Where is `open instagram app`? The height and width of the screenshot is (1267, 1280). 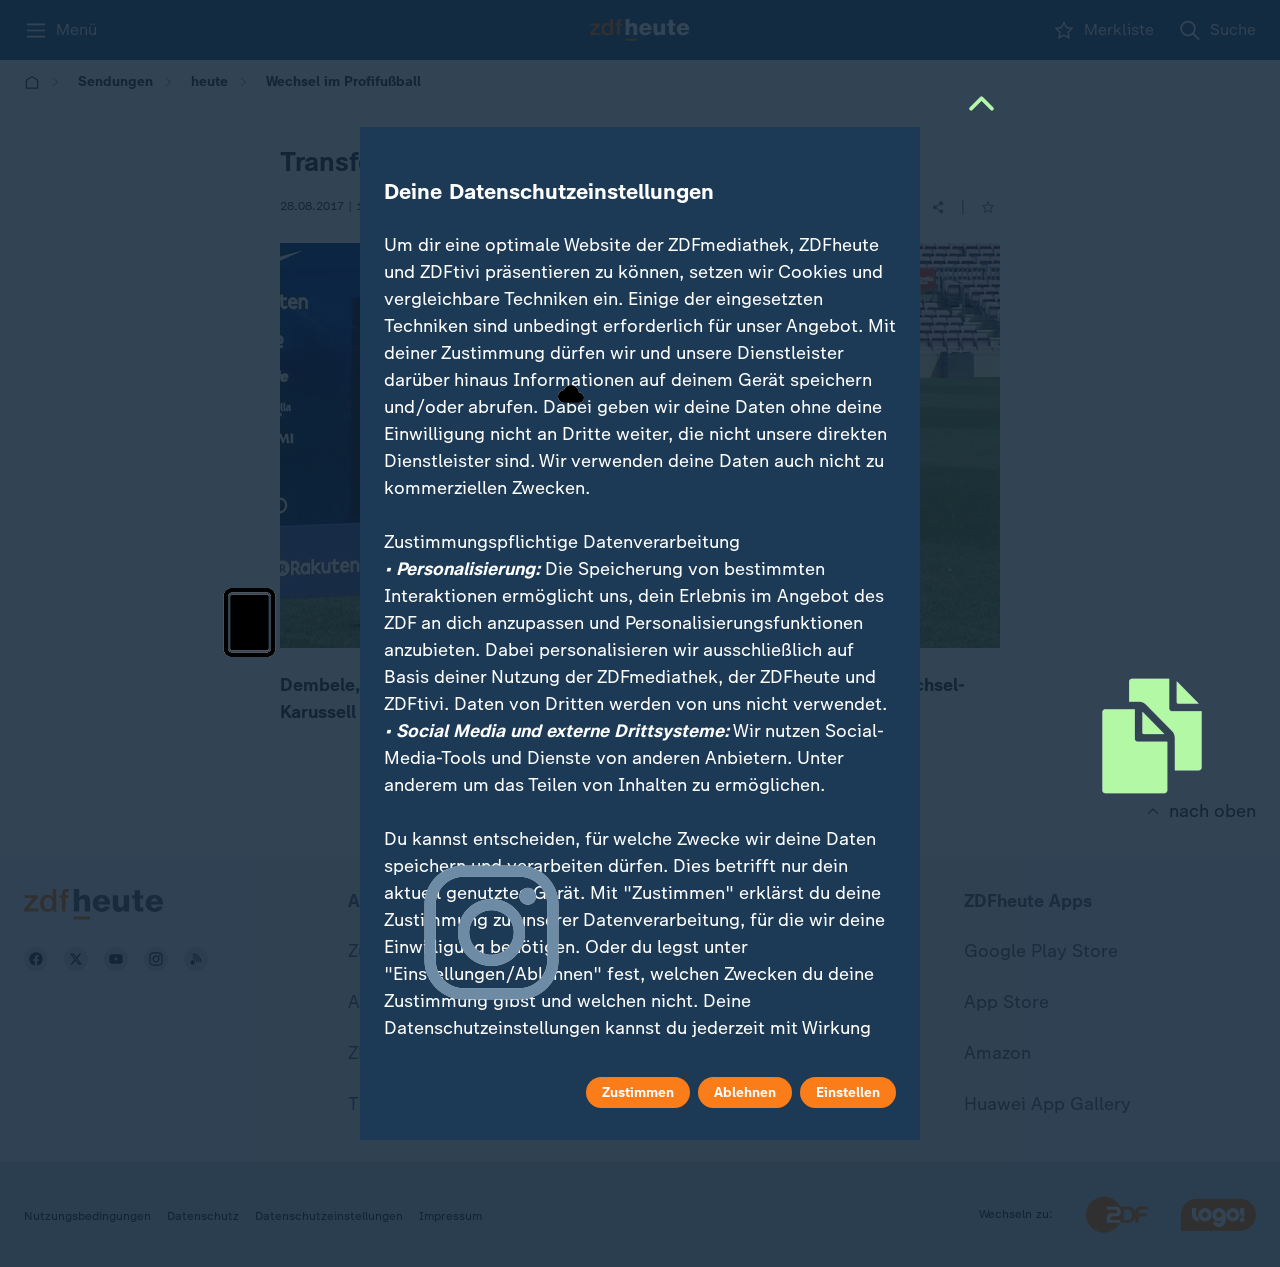
open instagram app is located at coordinates (491, 932).